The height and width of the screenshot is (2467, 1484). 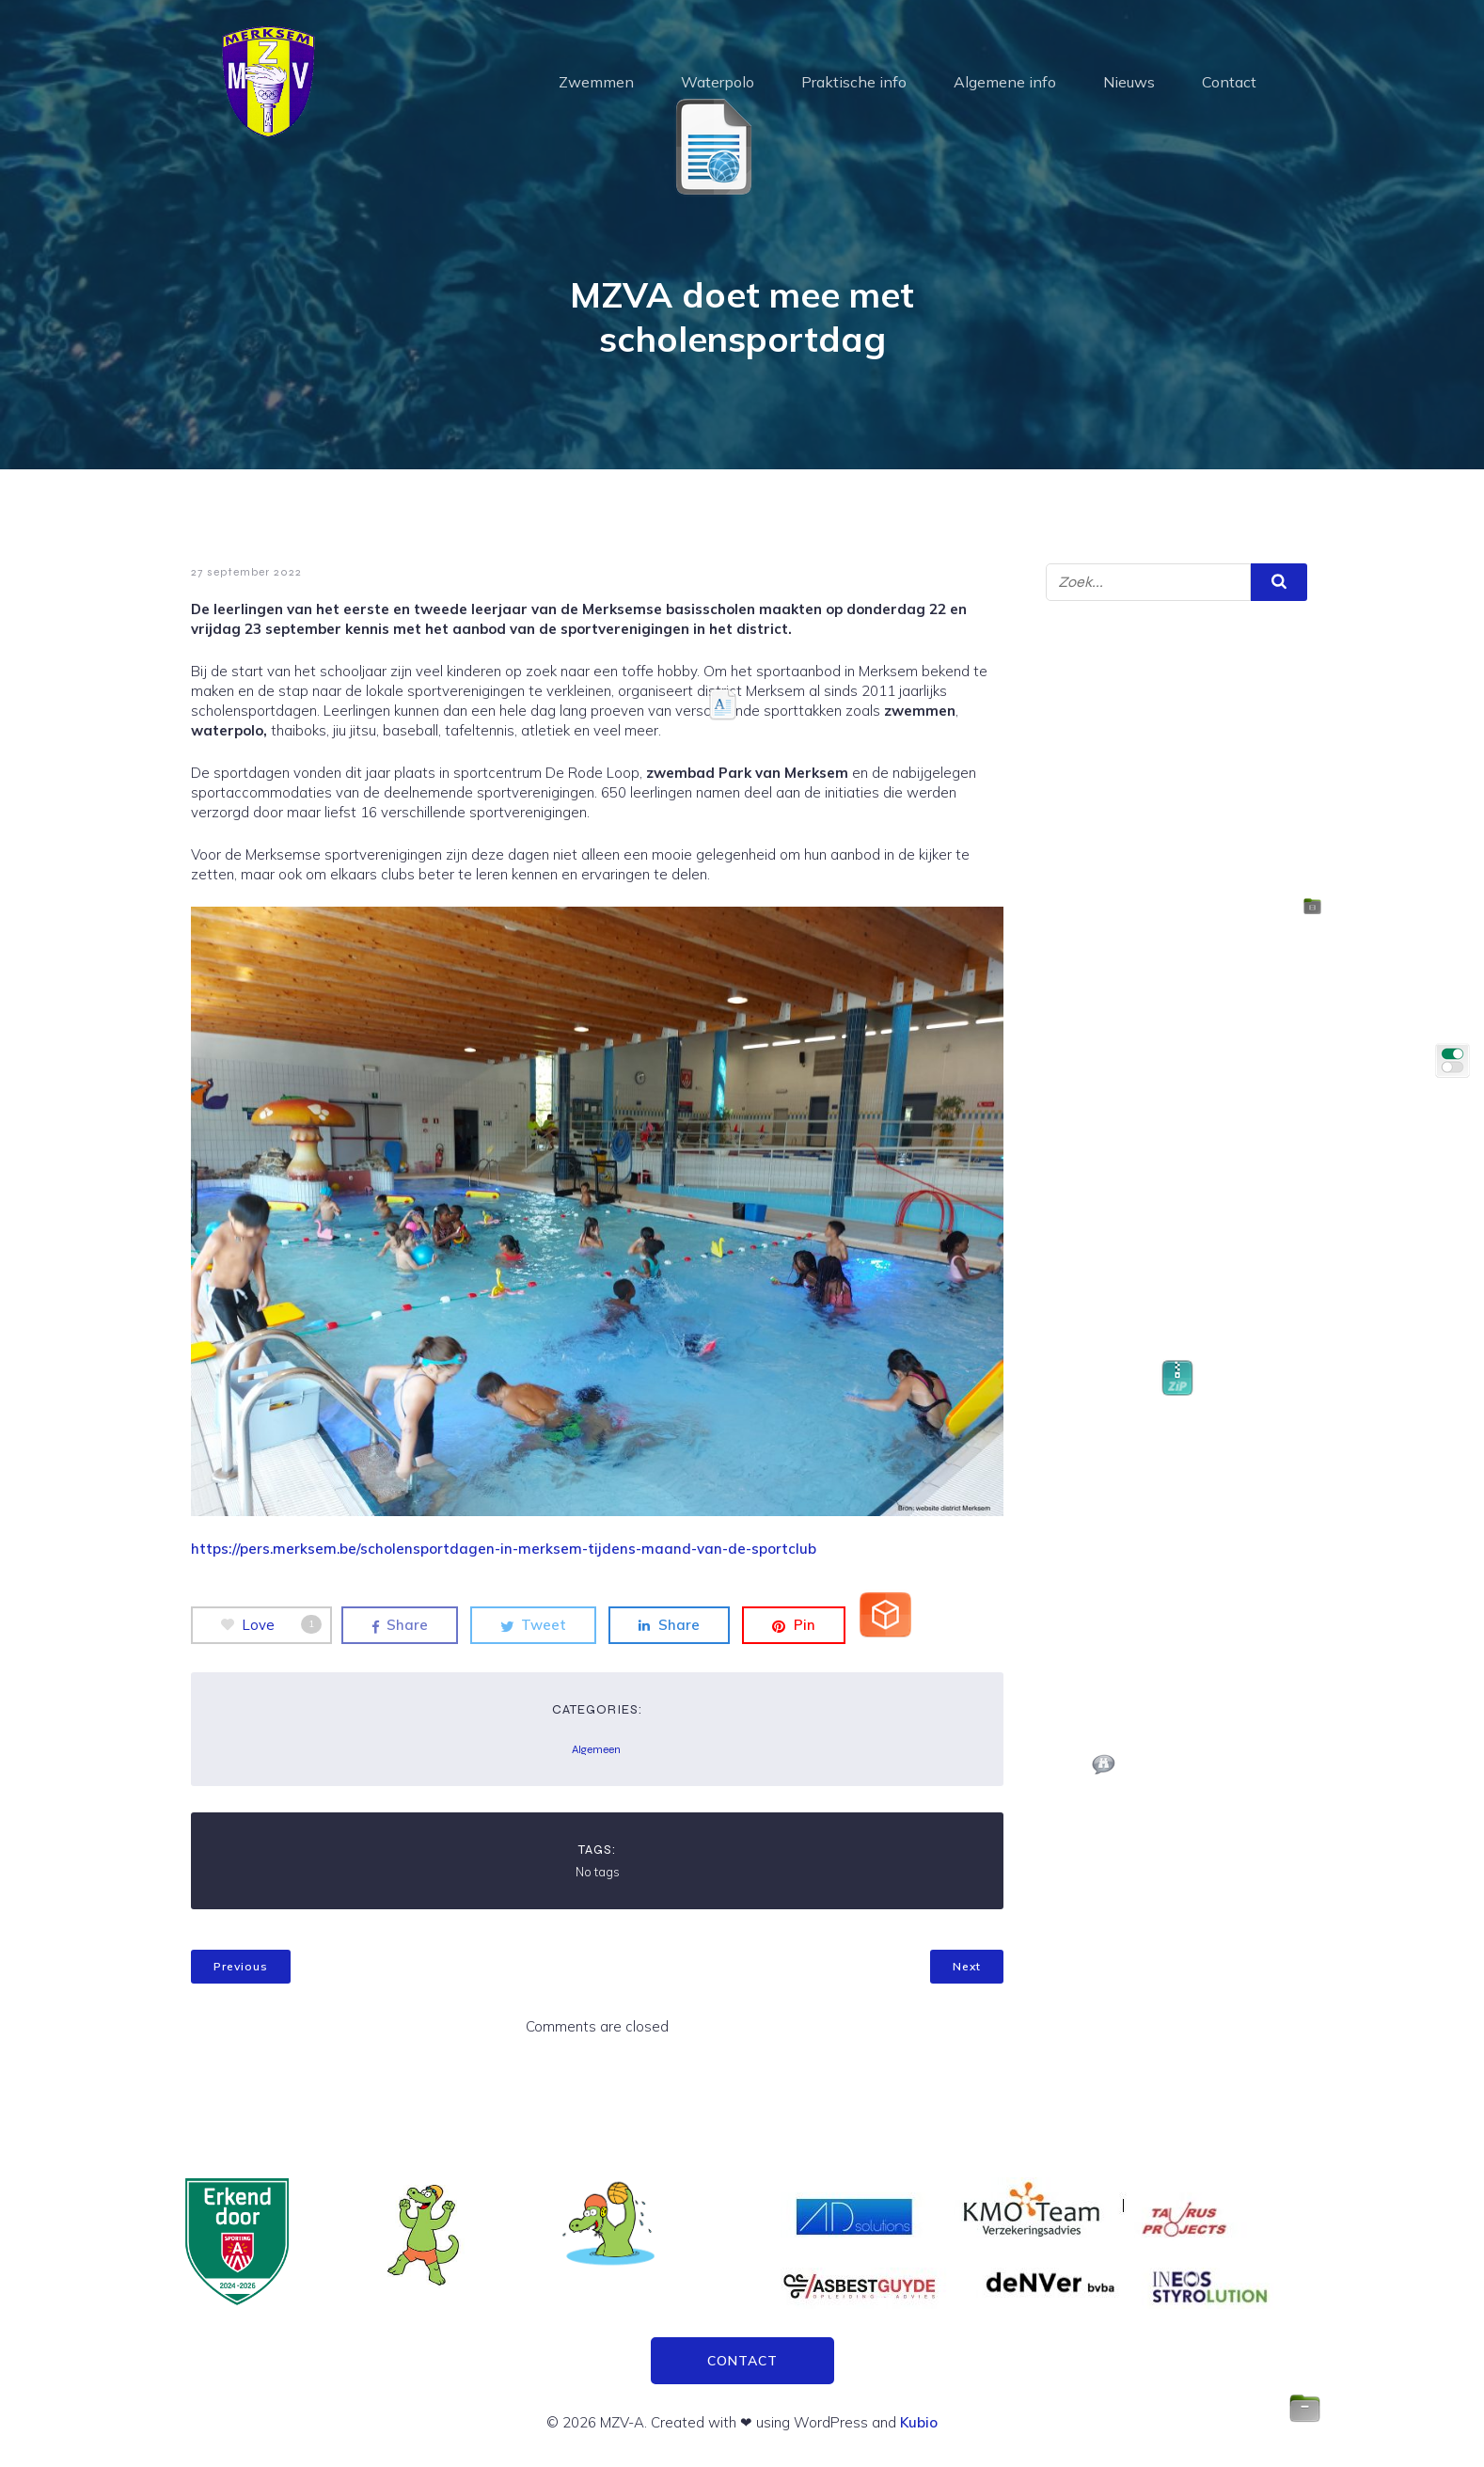 What do you see at coordinates (885, 1613) in the screenshot?
I see `open a 3D model file` at bounding box center [885, 1613].